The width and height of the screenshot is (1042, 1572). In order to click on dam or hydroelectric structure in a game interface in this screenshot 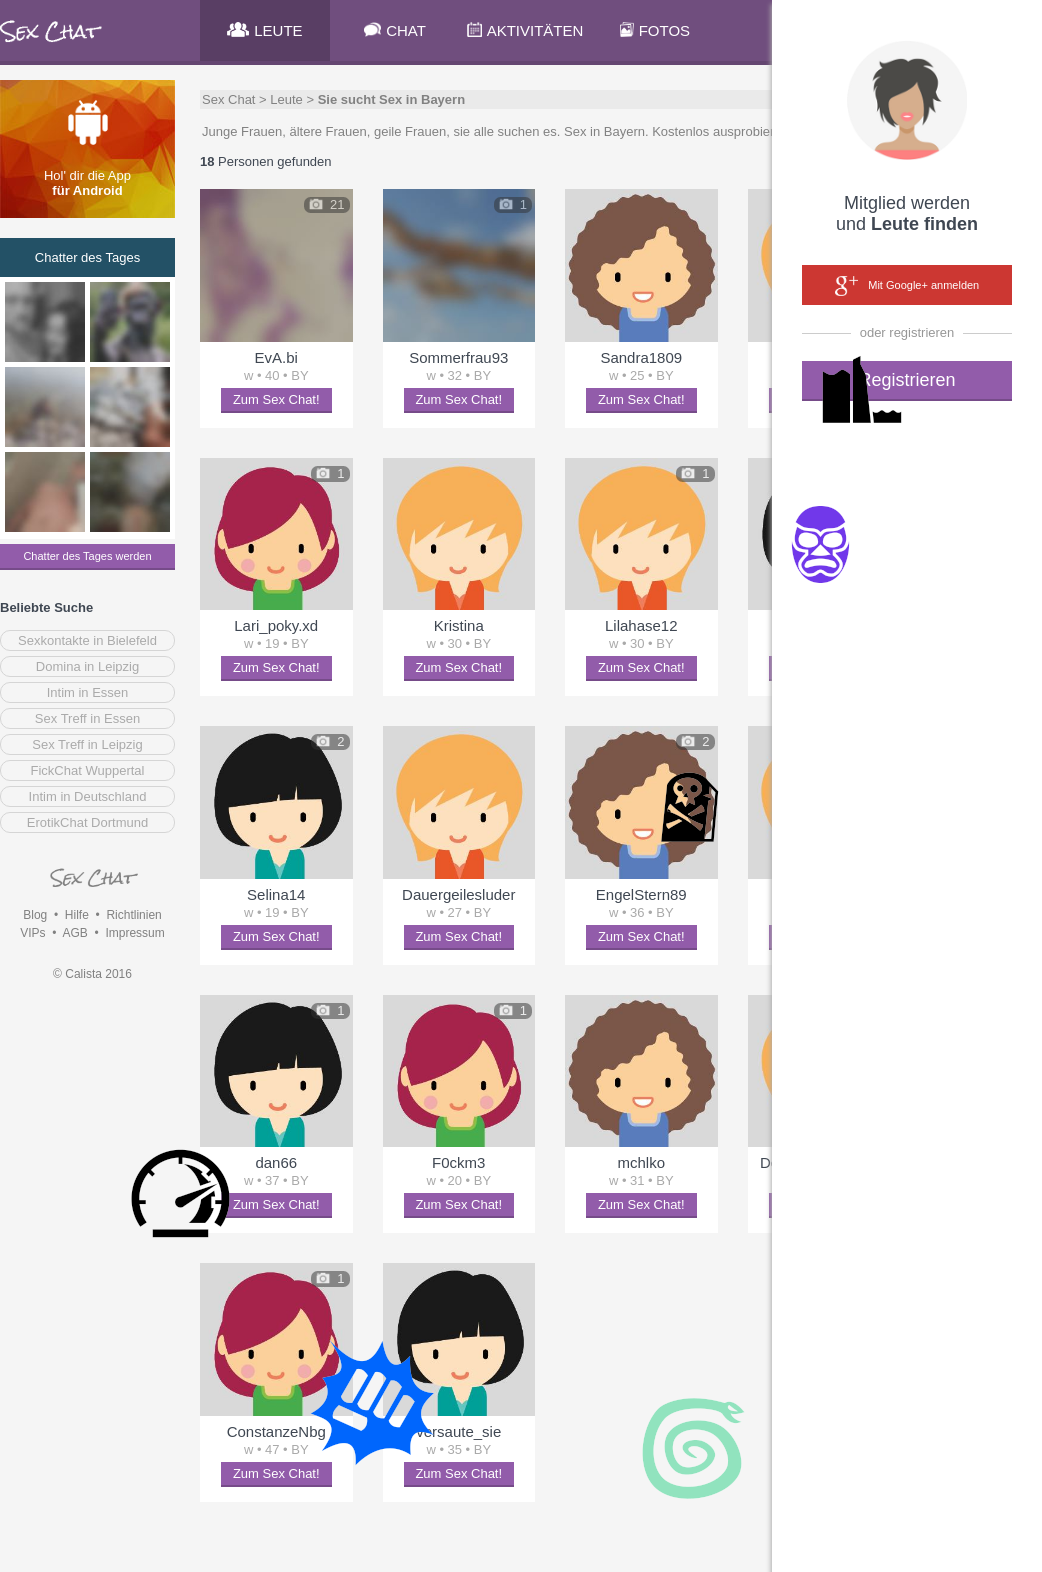, I will do `click(862, 385)`.